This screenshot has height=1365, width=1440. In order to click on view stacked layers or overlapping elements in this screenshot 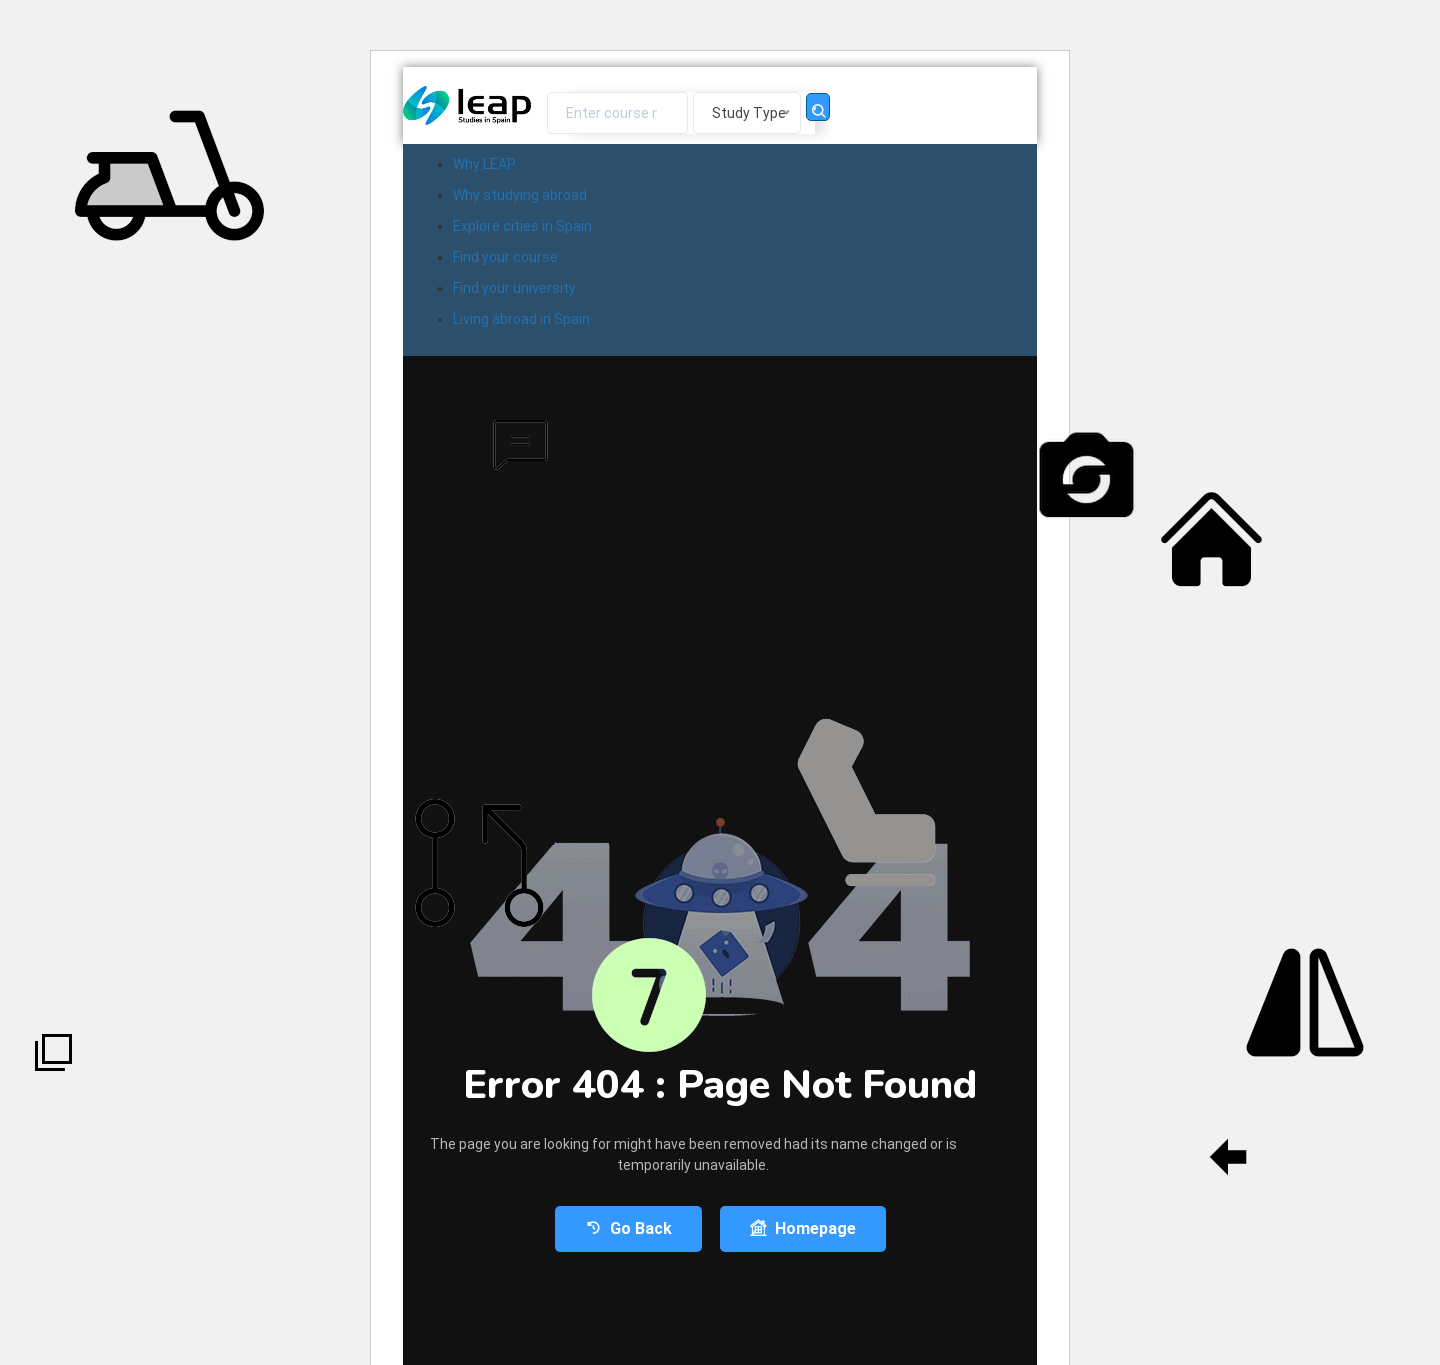, I will do `click(53, 1052)`.